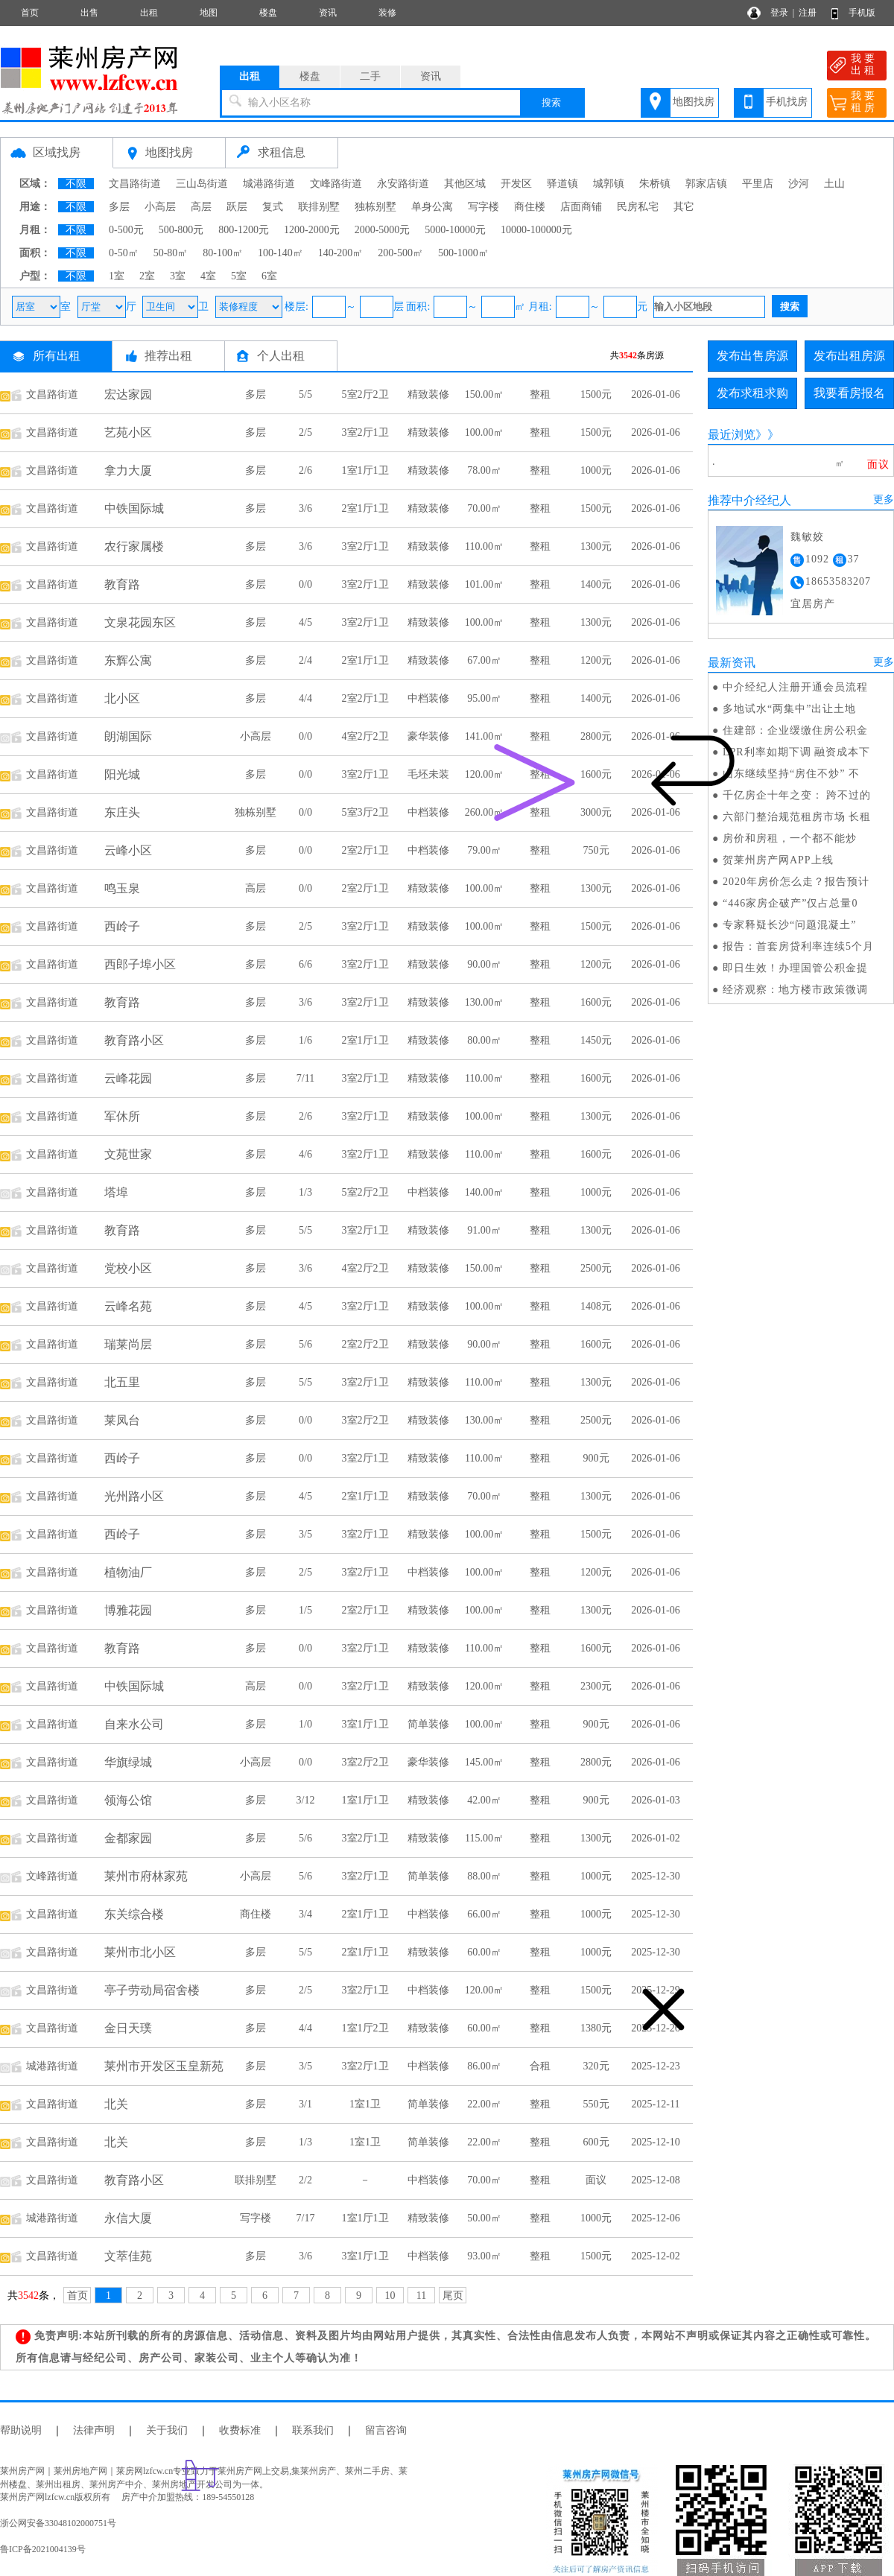 The image size is (894, 2576). Describe the element at coordinates (528, 782) in the screenshot. I see `navigate to the next item or page` at that location.